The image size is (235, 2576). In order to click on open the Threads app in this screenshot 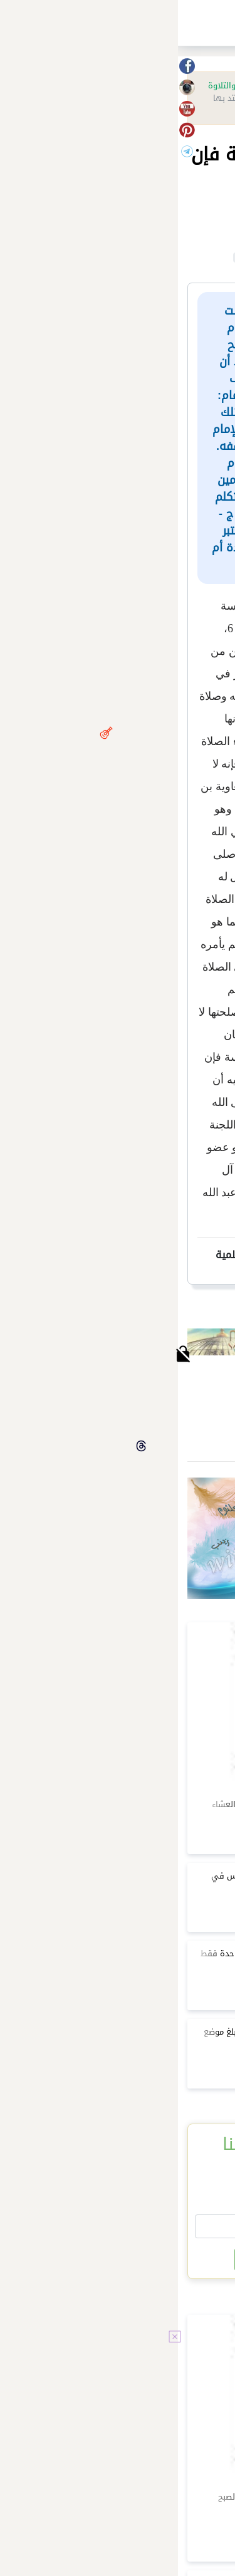, I will do `click(141, 1446)`.